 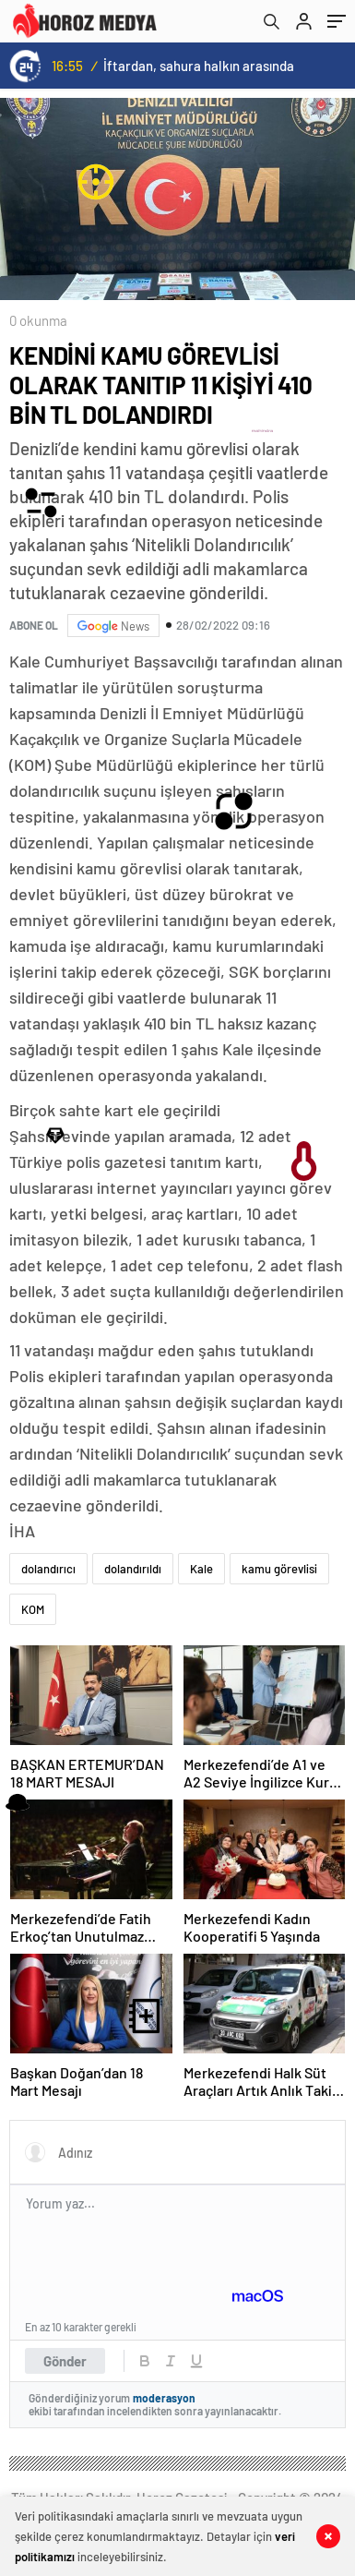 What do you see at coordinates (55, 1136) in the screenshot?
I see `tether (USDT) cryptocurrency logo` at bounding box center [55, 1136].